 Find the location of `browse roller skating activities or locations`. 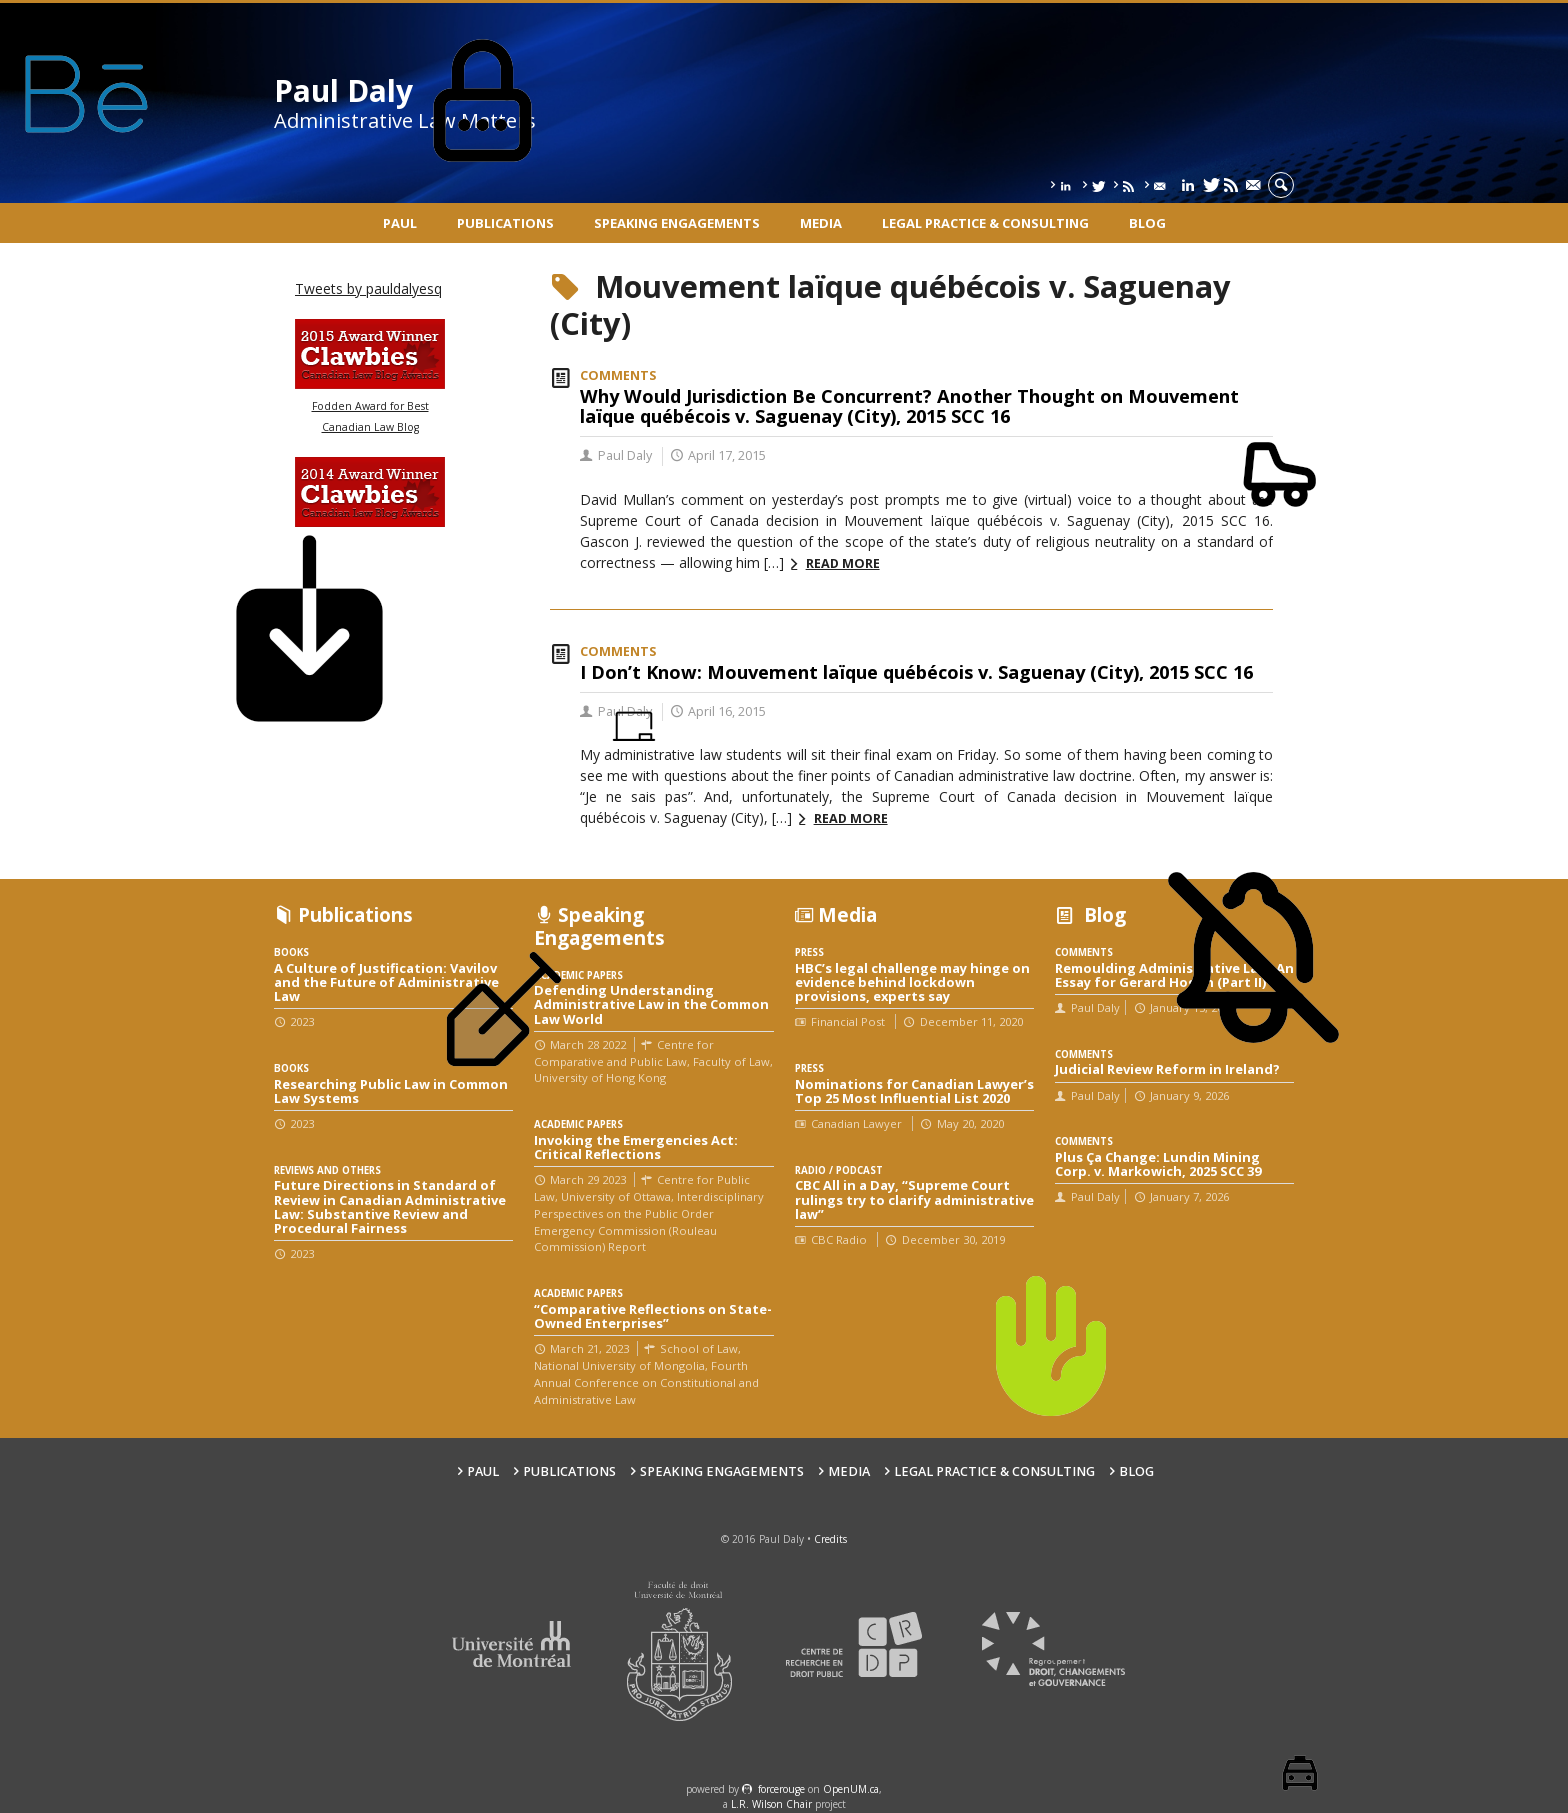

browse roller skating activities or locations is located at coordinates (1279, 474).